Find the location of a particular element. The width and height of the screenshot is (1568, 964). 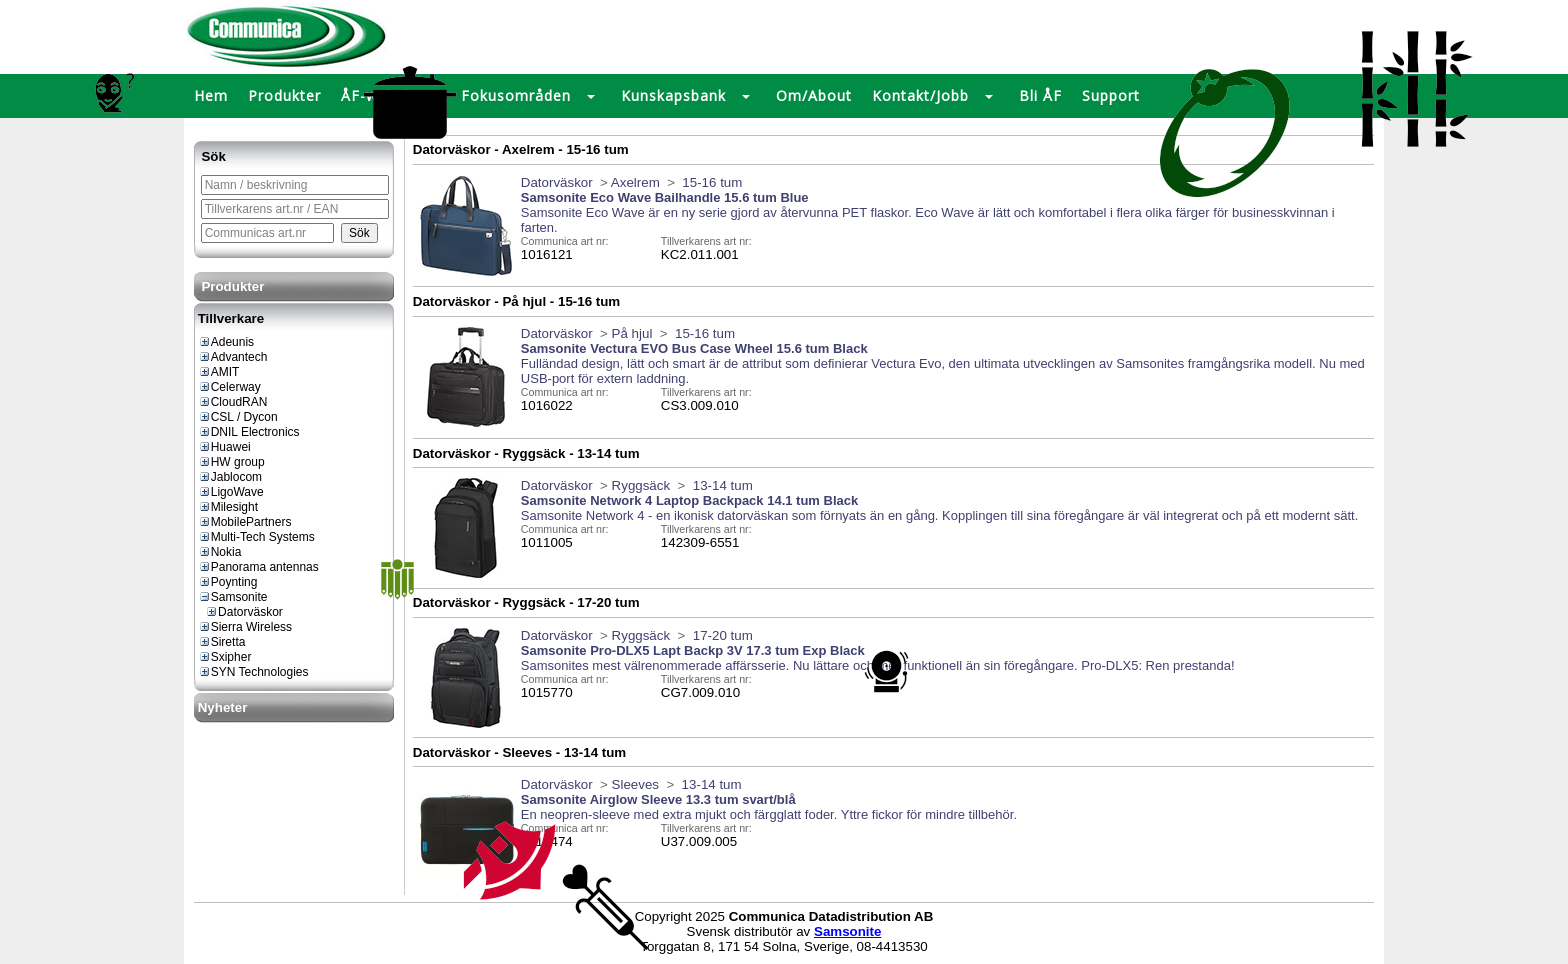

access cooking or recipe features is located at coordinates (410, 102).